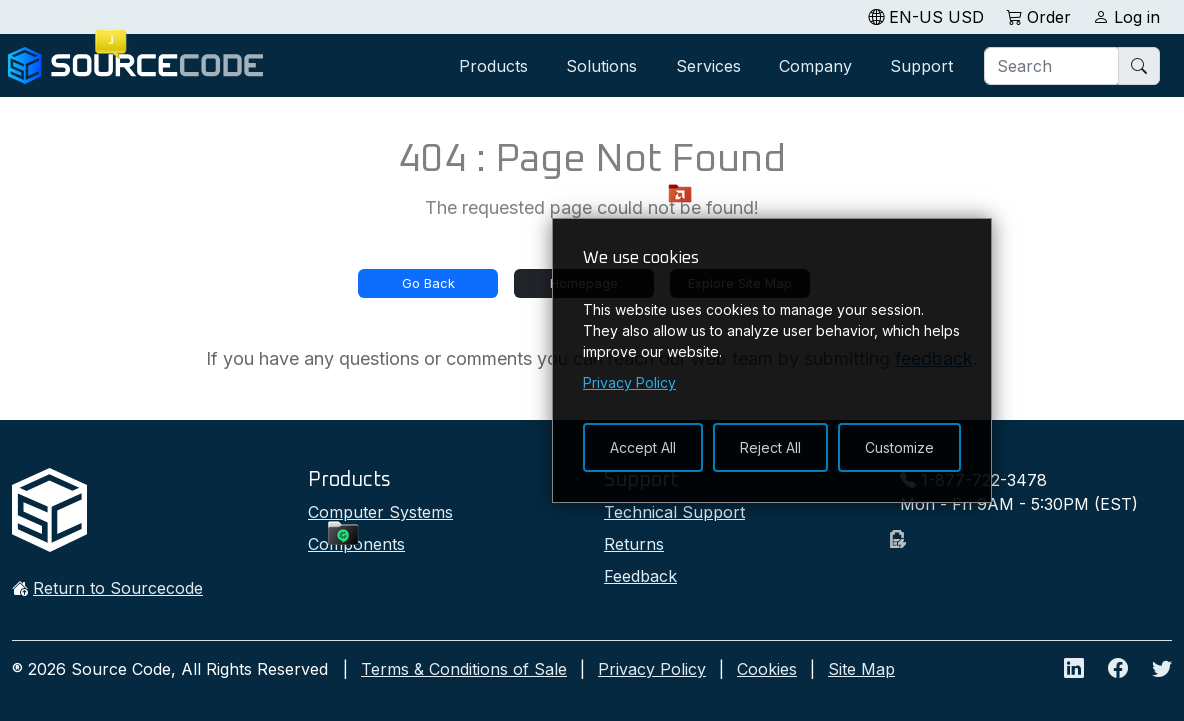 This screenshot has height=721, width=1184. Describe the element at coordinates (680, 194) in the screenshot. I see `folder containing AMD-related files or drivers` at that location.